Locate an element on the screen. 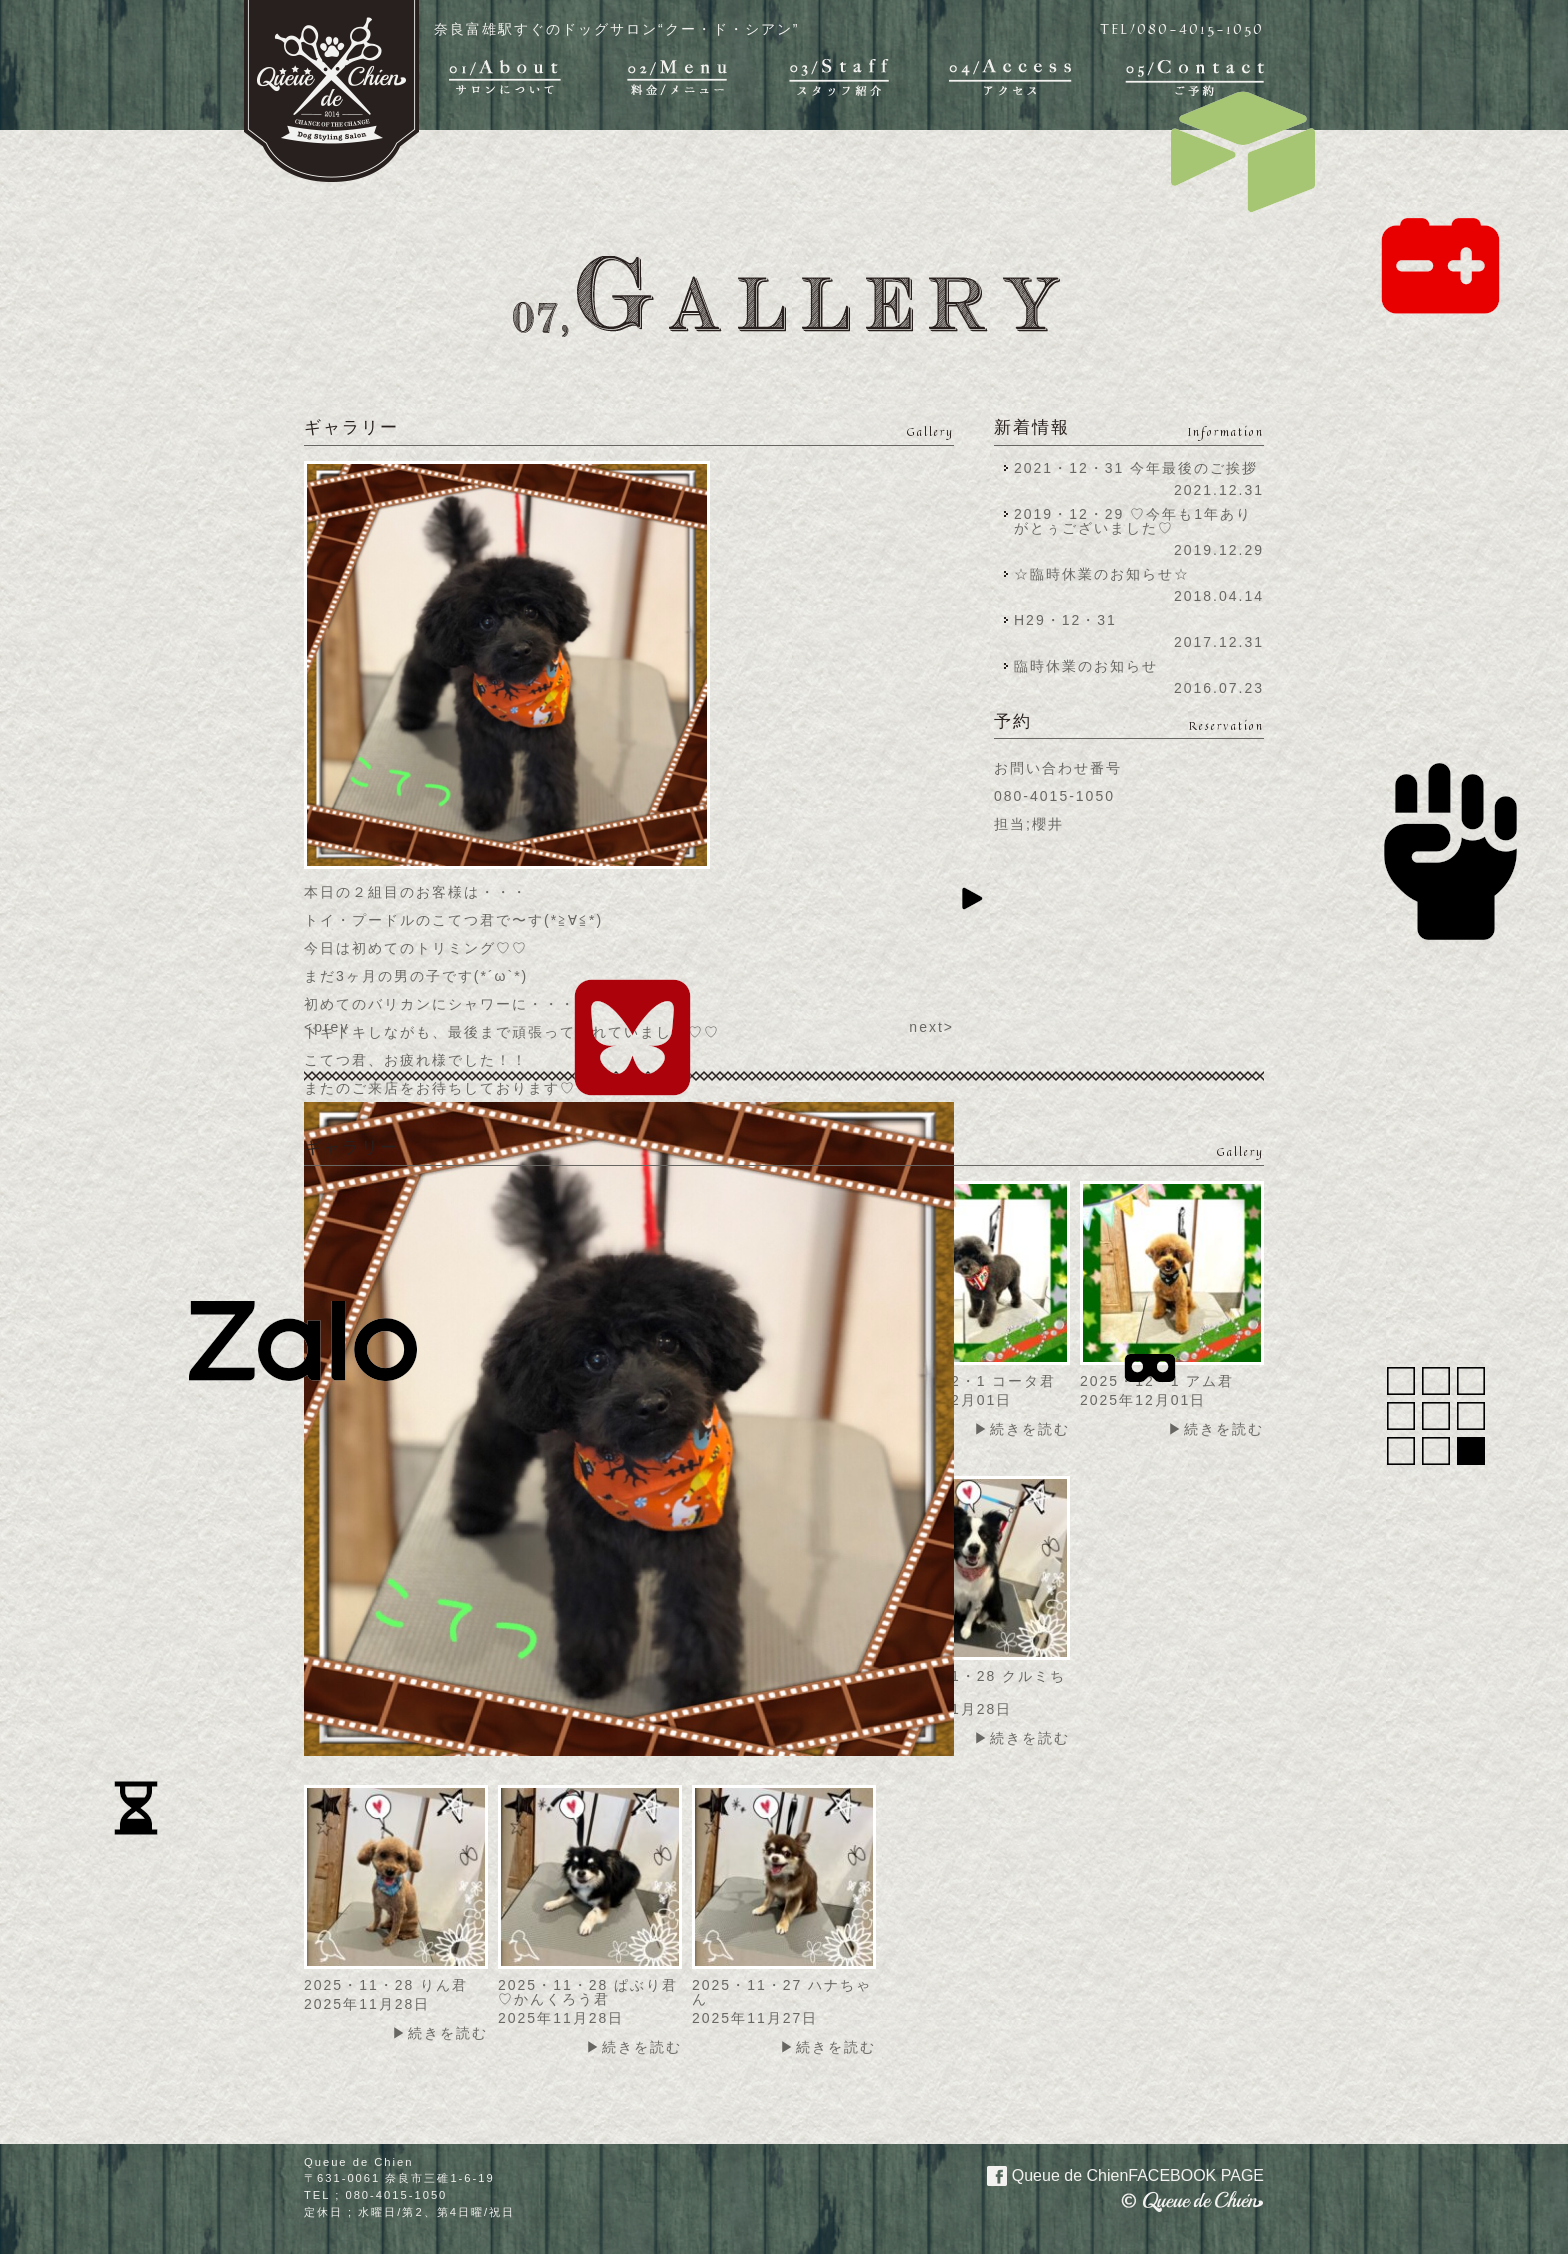  launch virtual reality mode is located at coordinates (1150, 1368).